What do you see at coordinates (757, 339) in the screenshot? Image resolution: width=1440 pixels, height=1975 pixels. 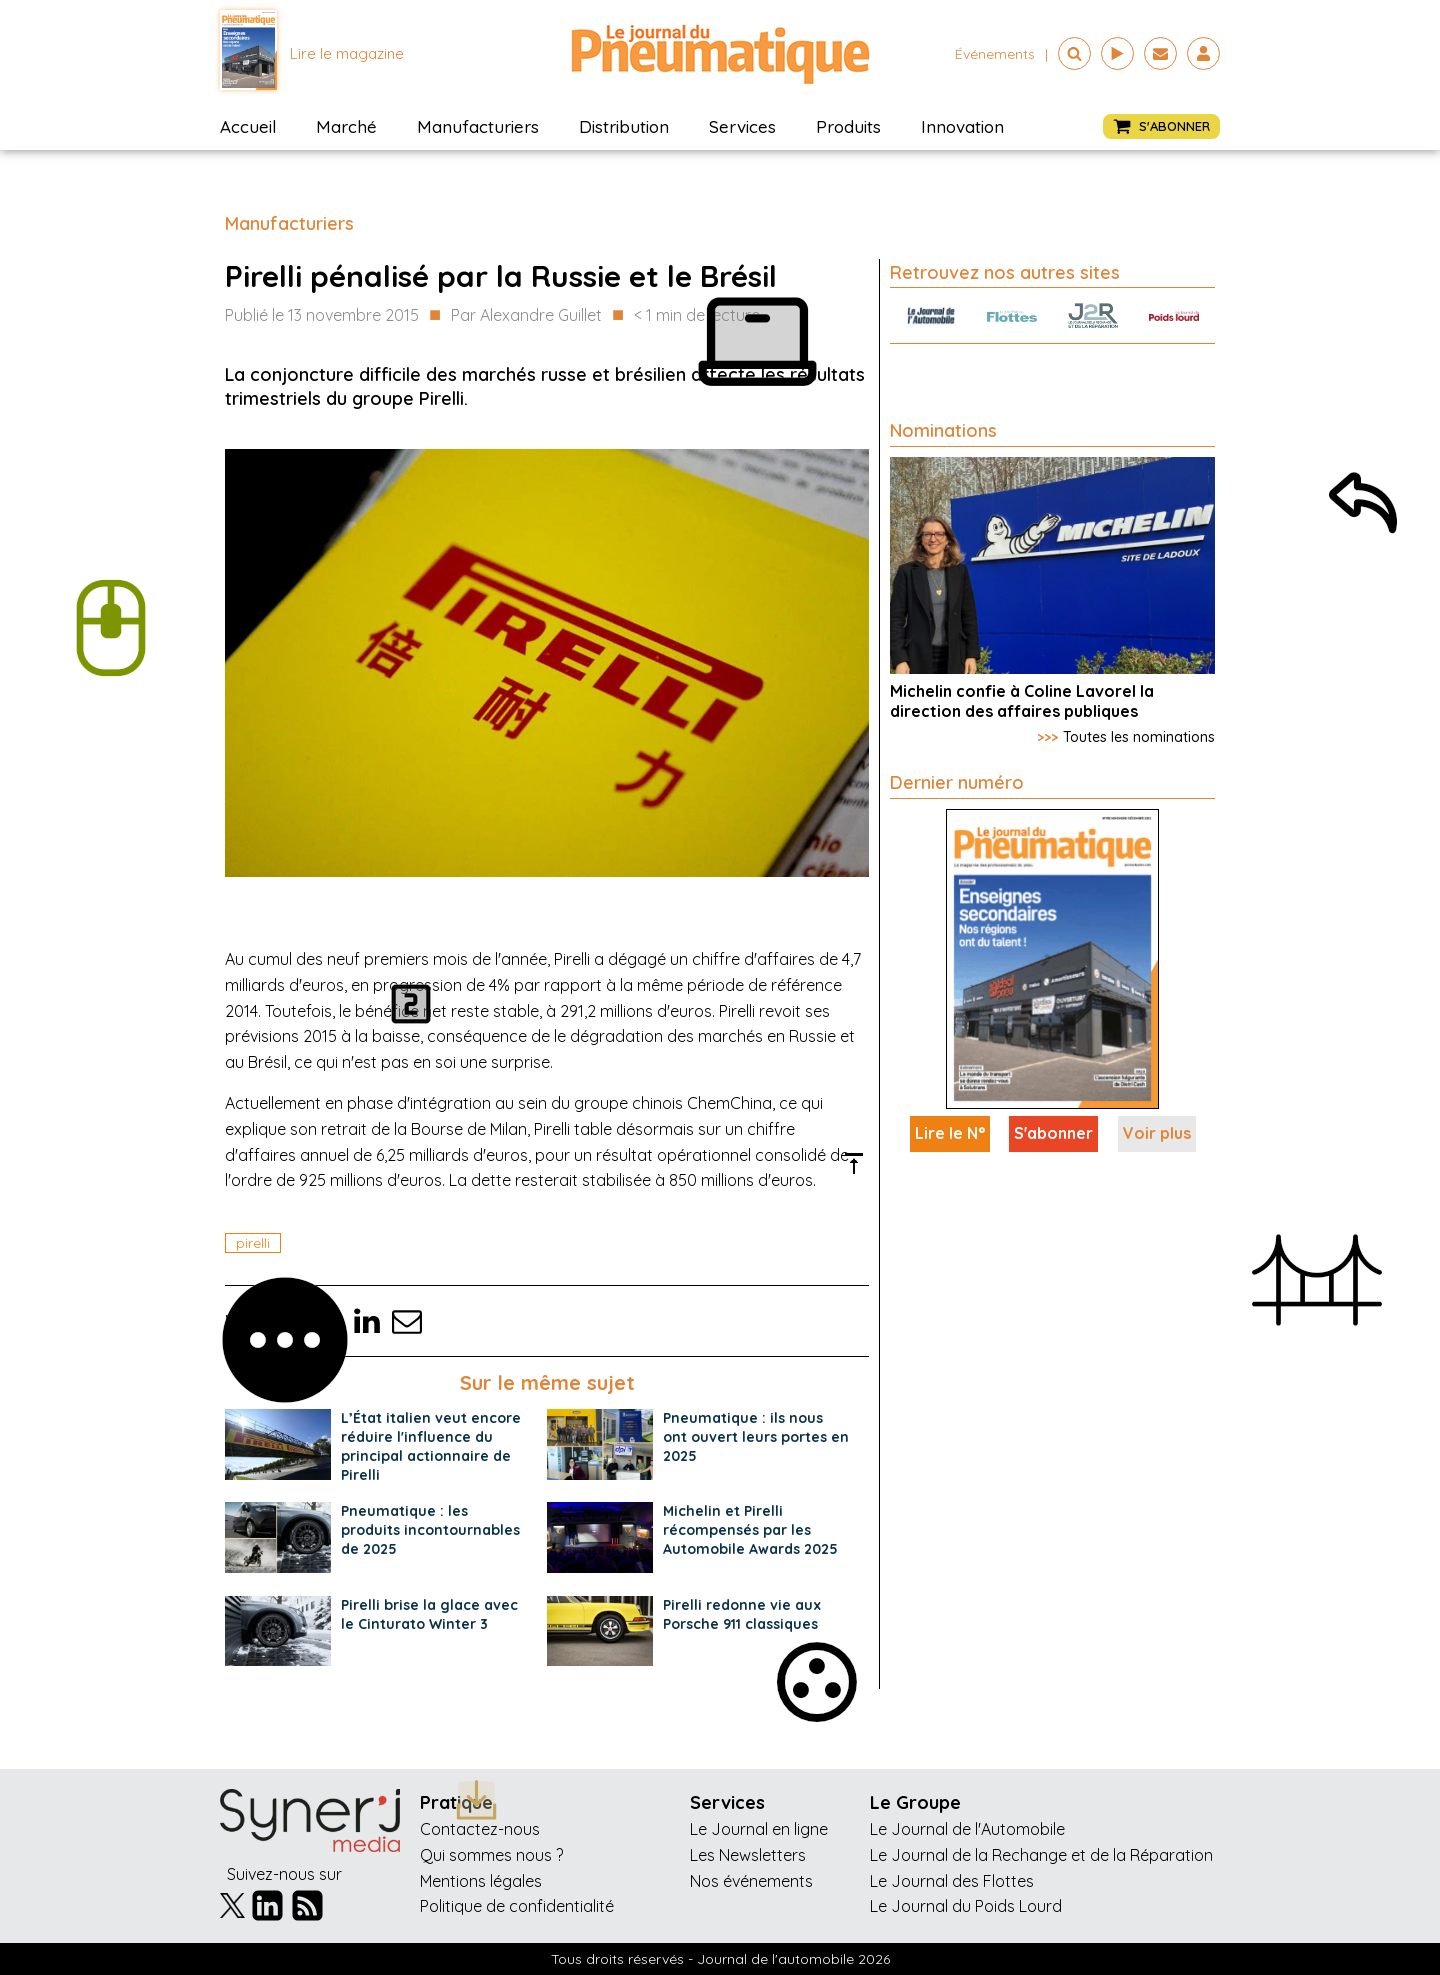 I see `switch to desktop view` at bounding box center [757, 339].